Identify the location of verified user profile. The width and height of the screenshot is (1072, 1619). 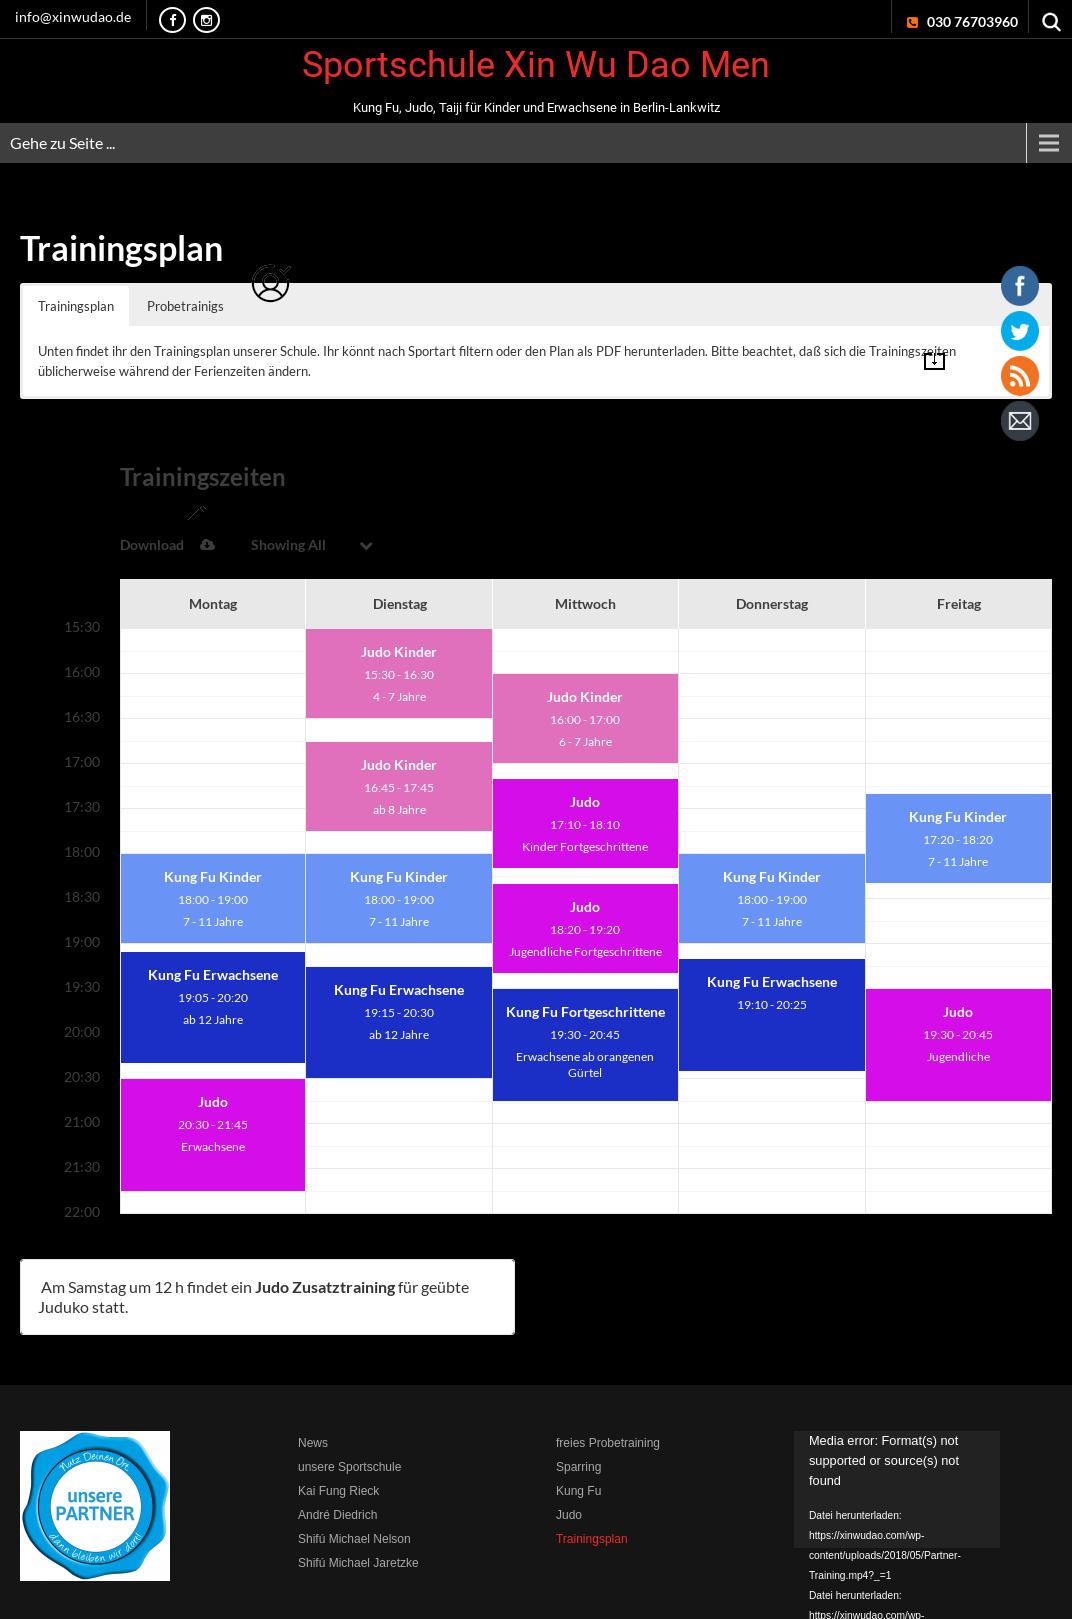
(270, 283).